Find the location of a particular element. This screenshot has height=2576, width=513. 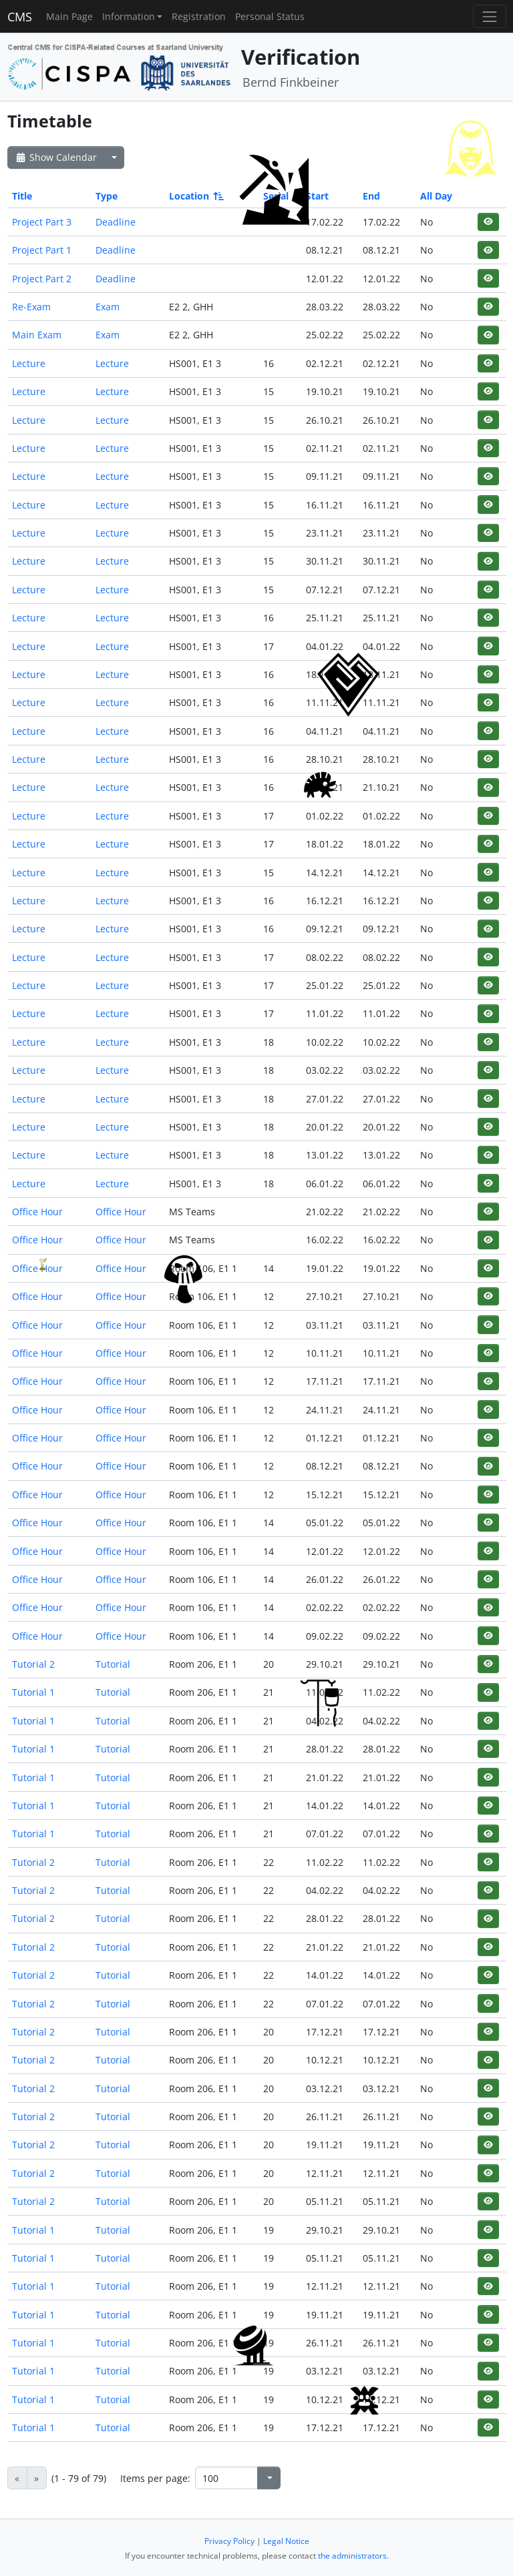

access medical or health-related features is located at coordinates (322, 1701).